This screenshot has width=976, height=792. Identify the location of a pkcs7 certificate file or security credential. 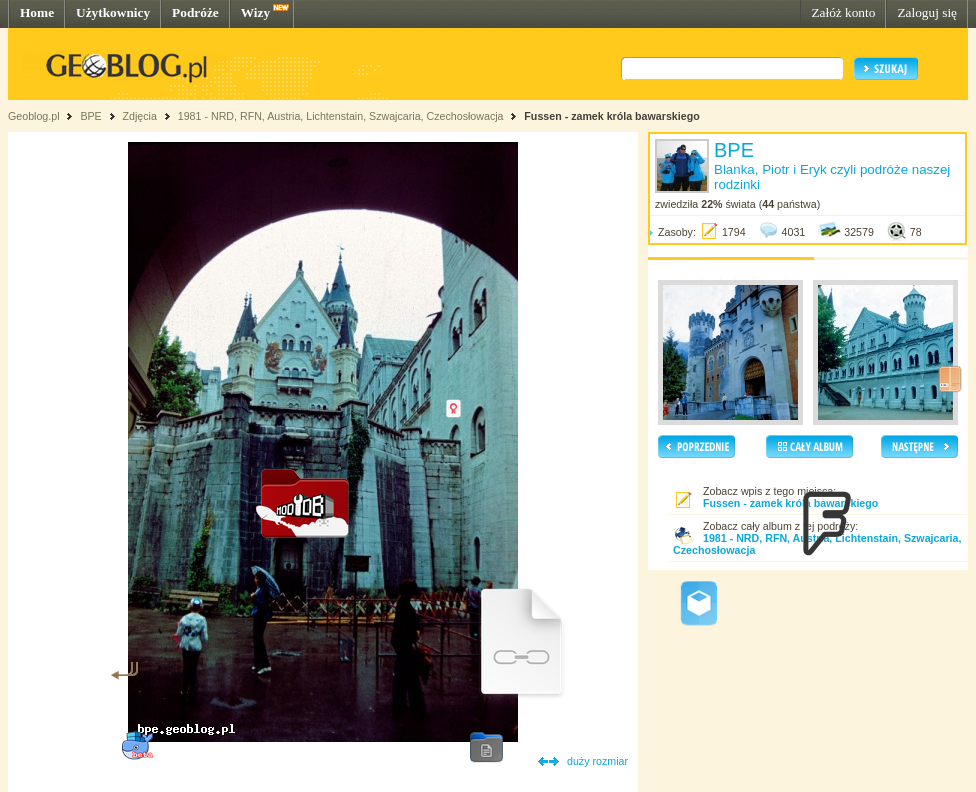
(453, 408).